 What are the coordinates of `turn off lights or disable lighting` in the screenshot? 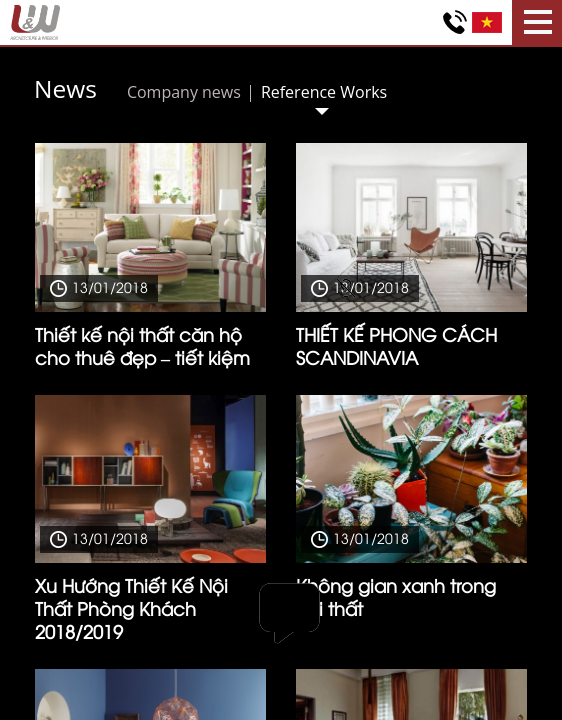 It's located at (346, 288).